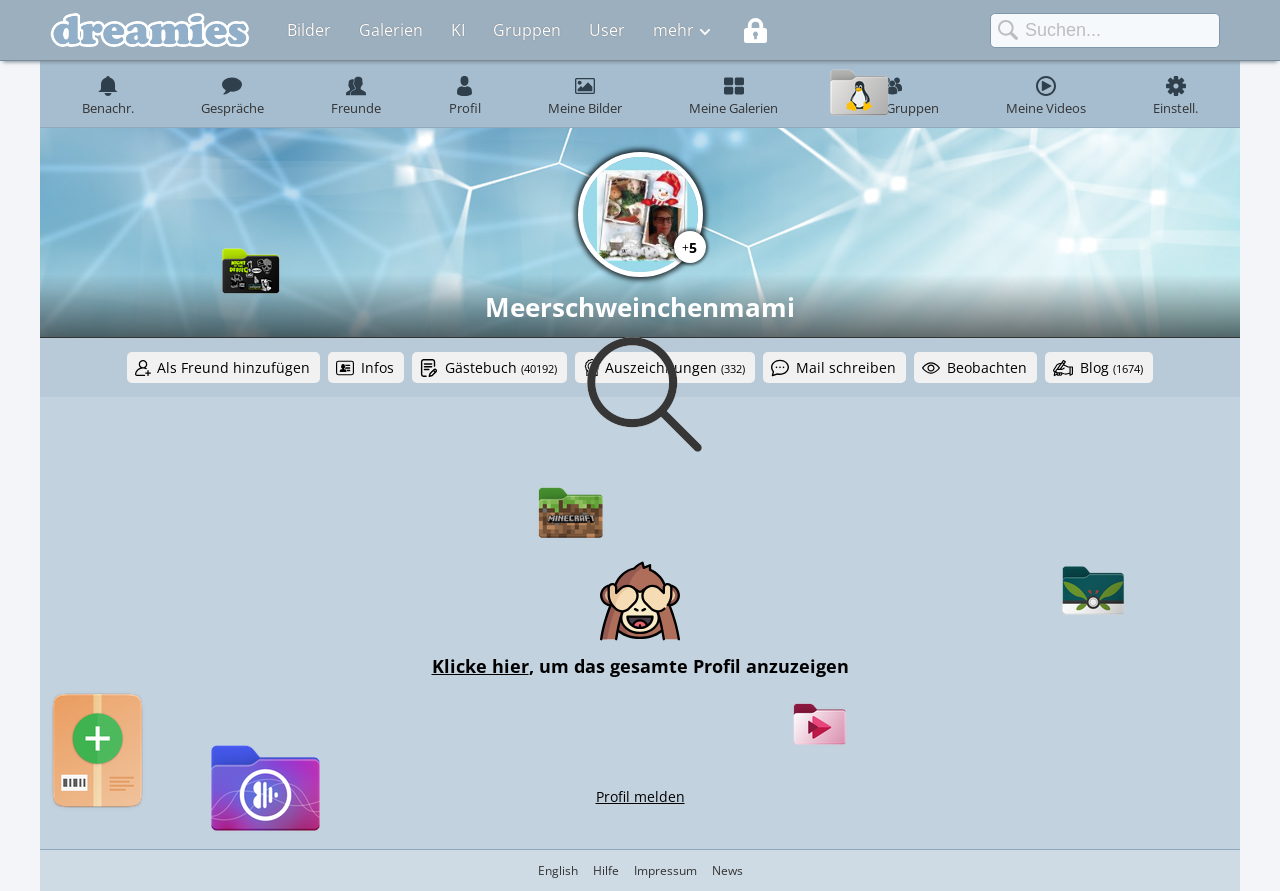 The width and height of the screenshot is (1280, 891). Describe the element at coordinates (97, 750) in the screenshot. I see `add a new package to install queue` at that location.